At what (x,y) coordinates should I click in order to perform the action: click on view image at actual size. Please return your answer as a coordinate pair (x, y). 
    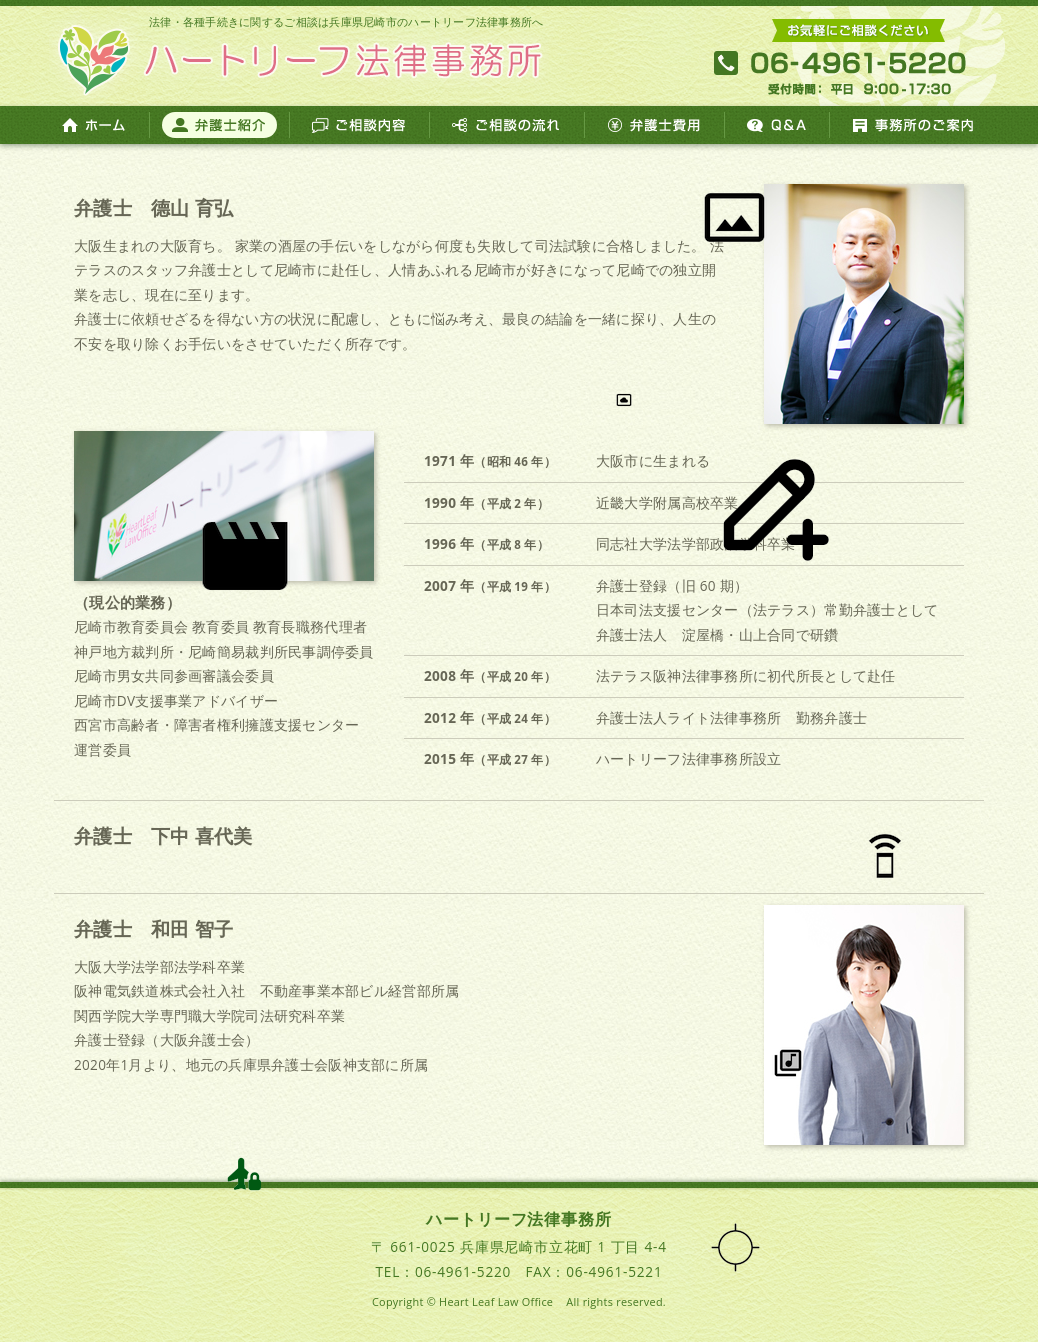
    Looking at the image, I should click on (734, 217).